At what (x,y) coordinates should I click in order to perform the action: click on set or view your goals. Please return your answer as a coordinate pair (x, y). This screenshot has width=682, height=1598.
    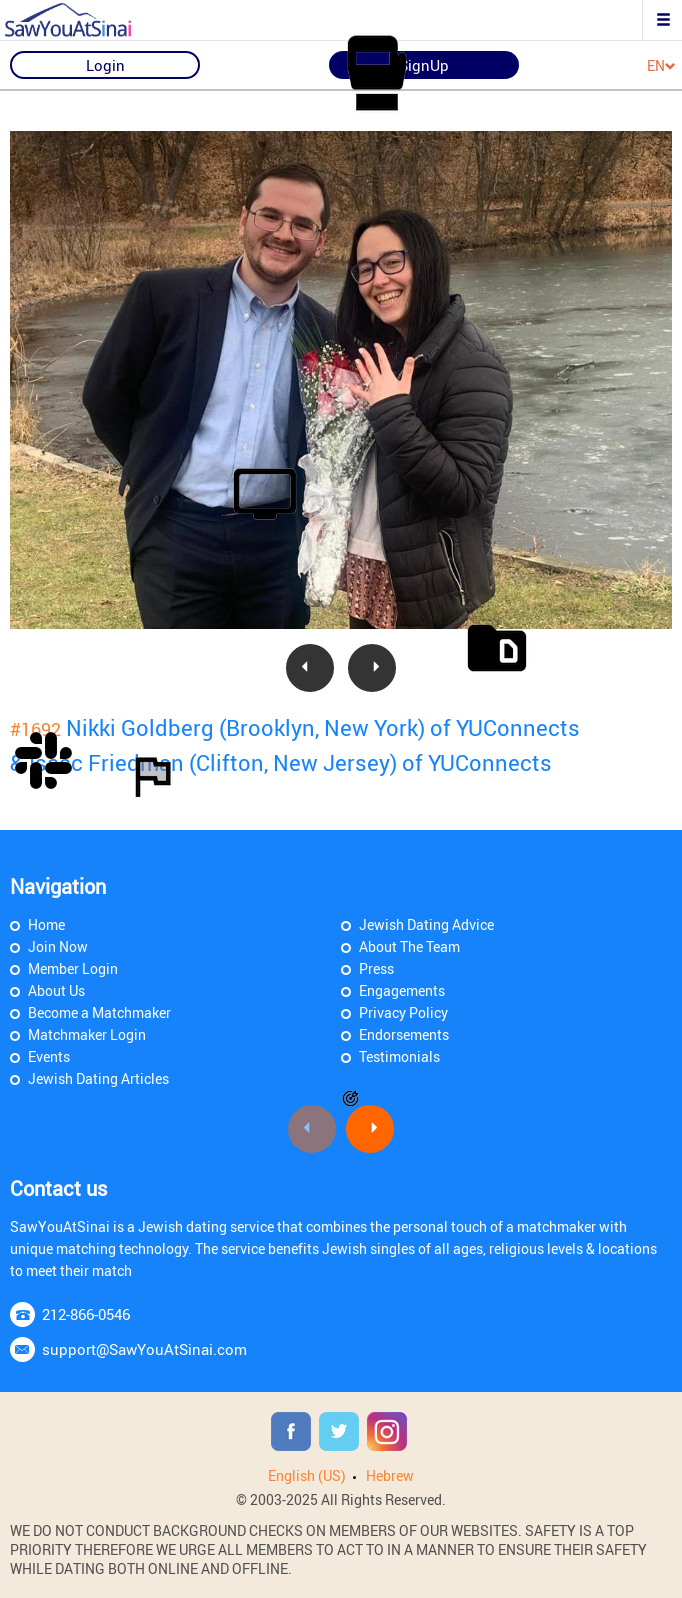
    Looking at the image, I should click on (350, 1098).